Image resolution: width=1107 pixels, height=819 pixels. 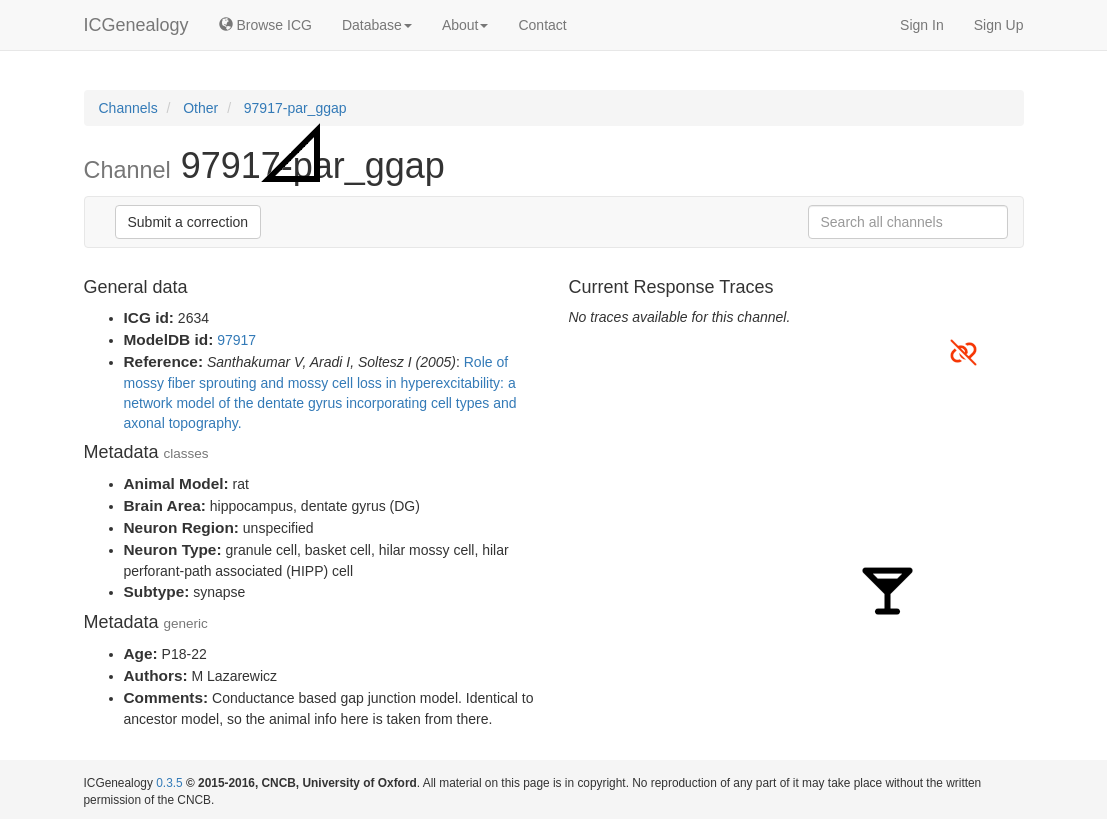 What do you see at coordinates (887, 589) in the screenshot?
I see `view bar or cocktail menu` at bounding box center [887, 589].